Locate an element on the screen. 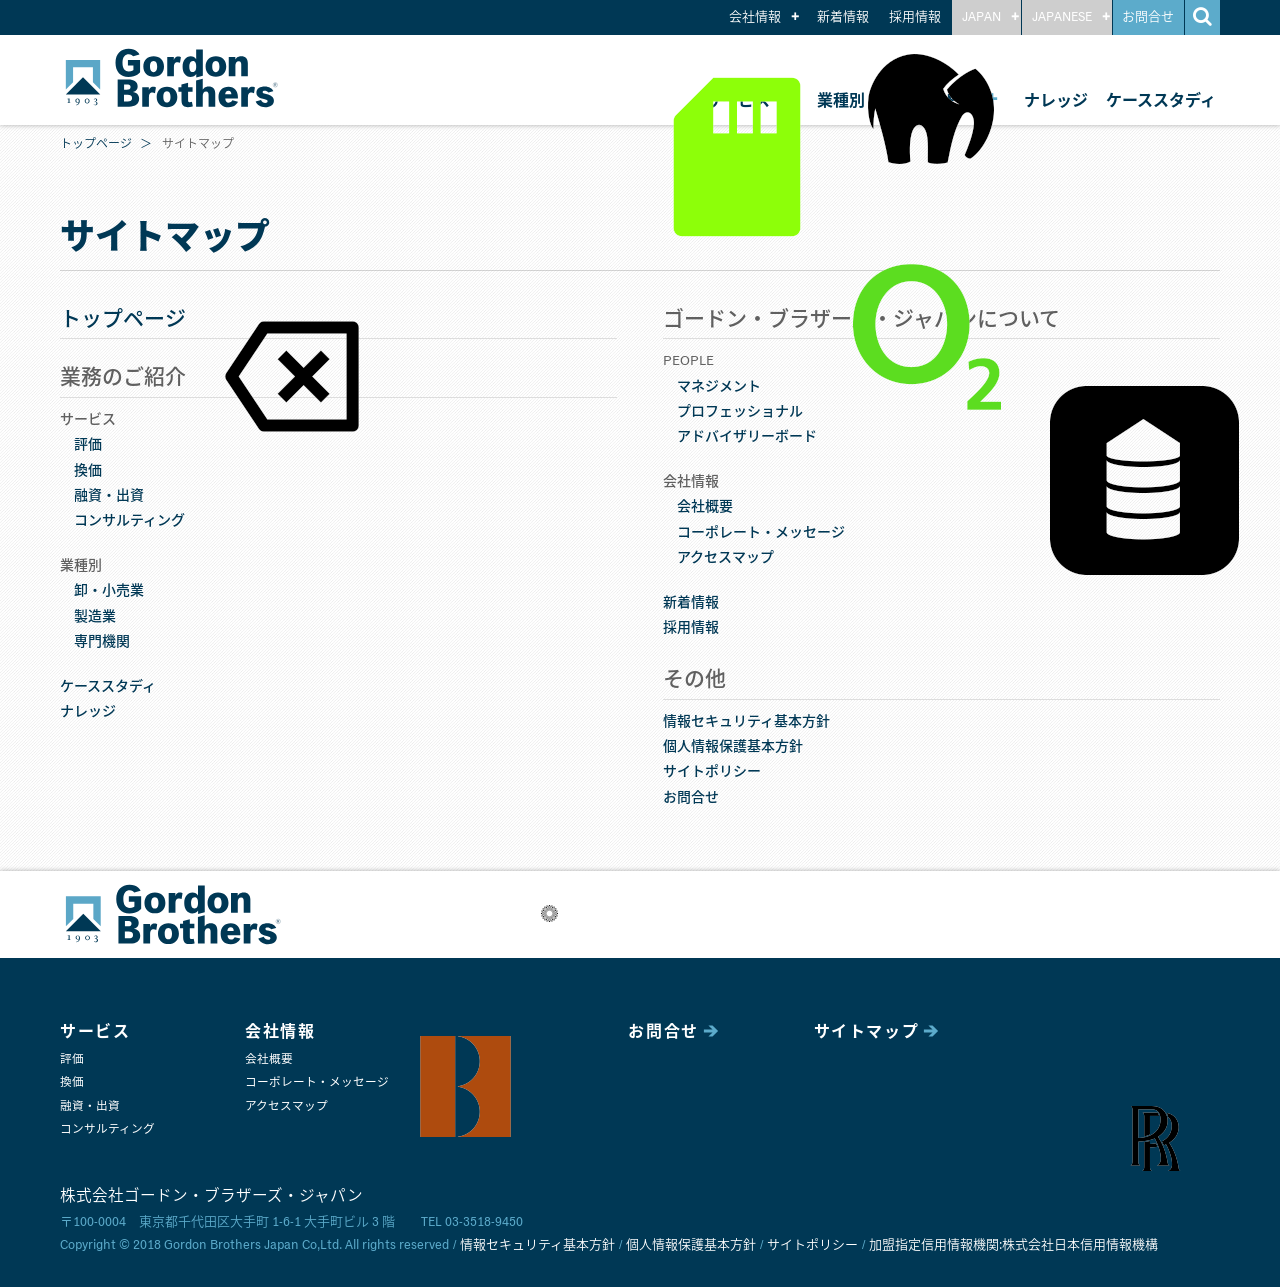 This screenshot has width=1280, height=1287. open the Backstage casting app is located at coordinates (465, 1086).